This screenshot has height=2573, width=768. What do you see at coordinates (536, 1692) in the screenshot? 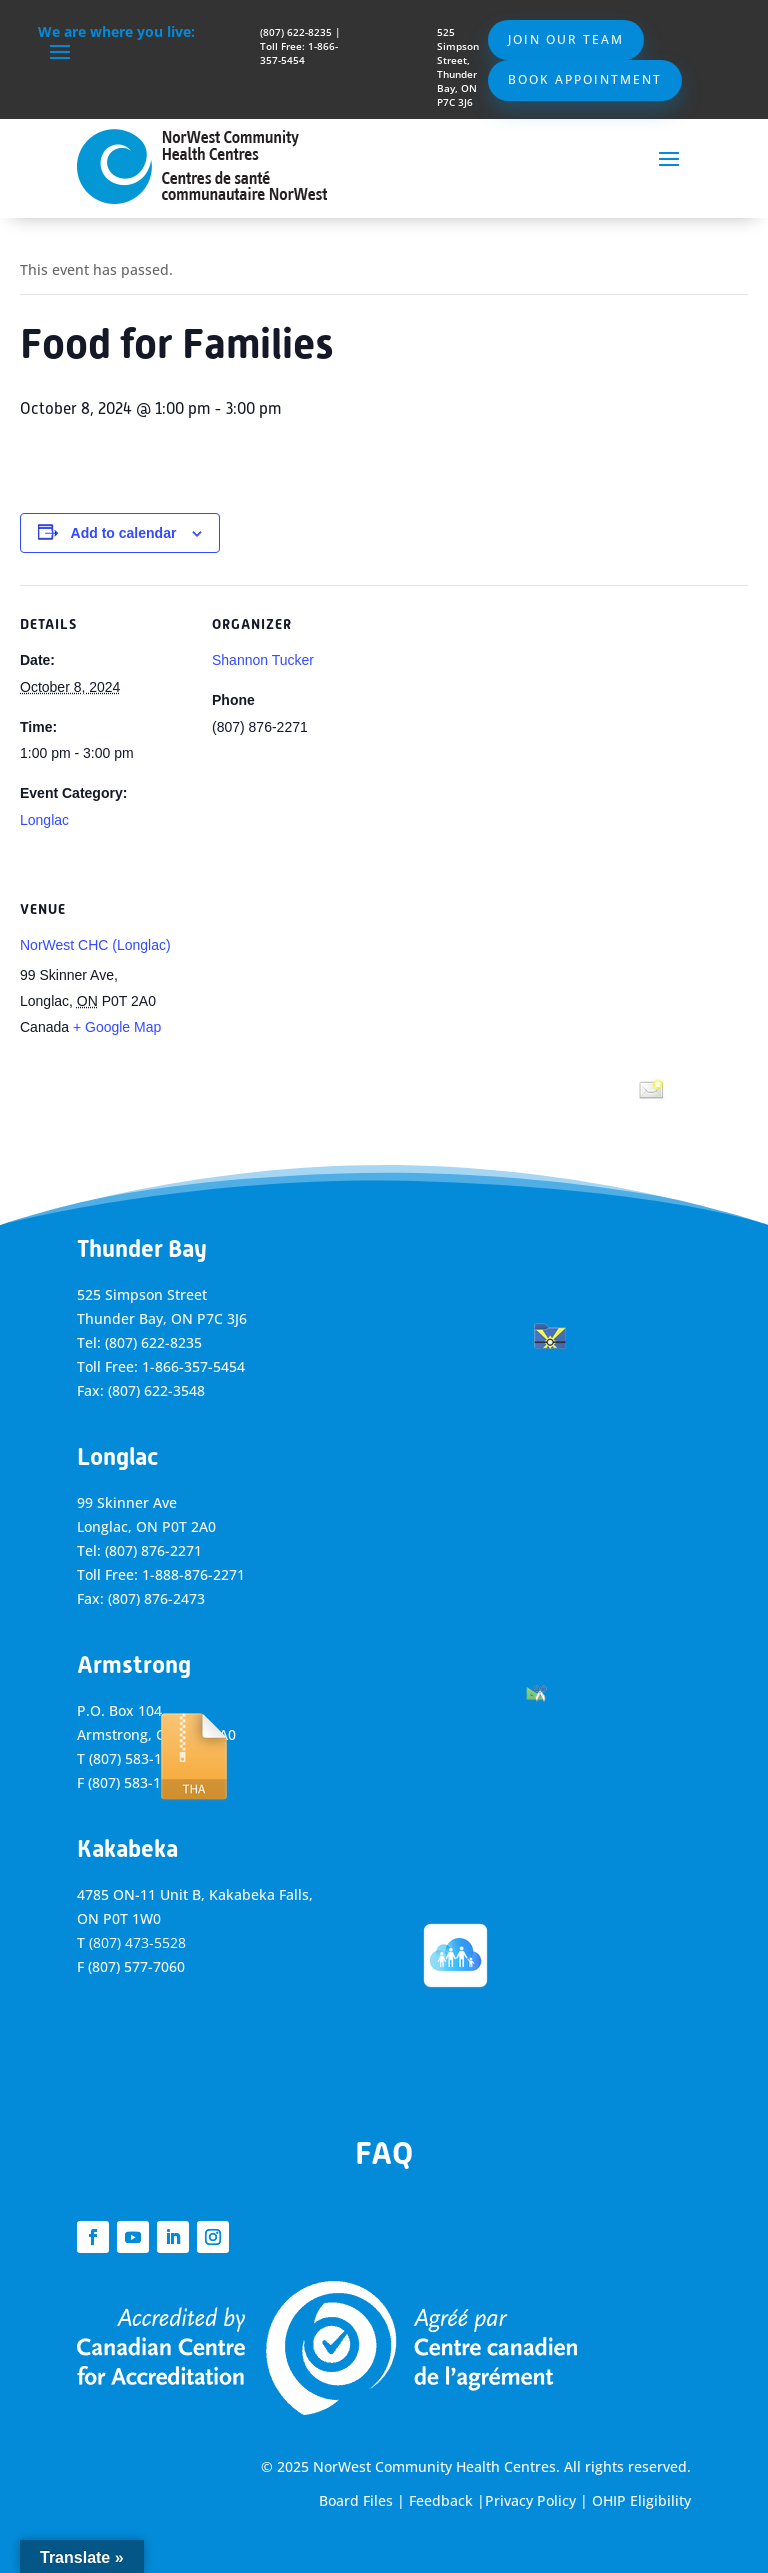
I see `access utility and accessory applications` at bounding box center [536, 1692].